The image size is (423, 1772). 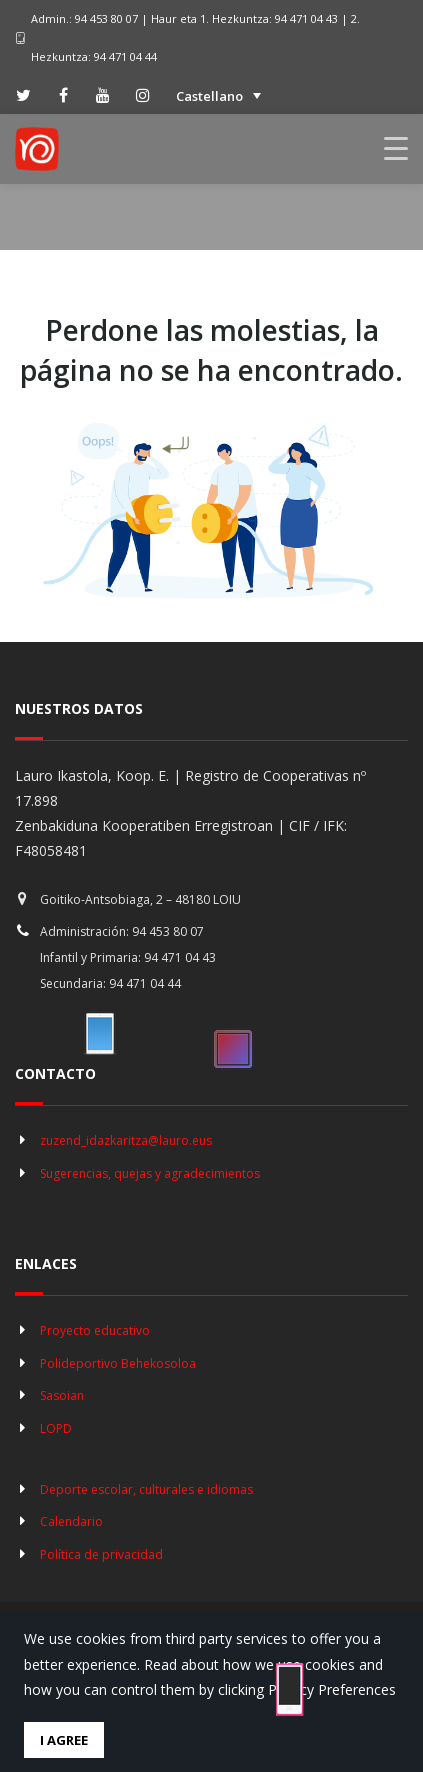 I want to click on iPad mini device connected via cellular, so click(x=100, y=1030).